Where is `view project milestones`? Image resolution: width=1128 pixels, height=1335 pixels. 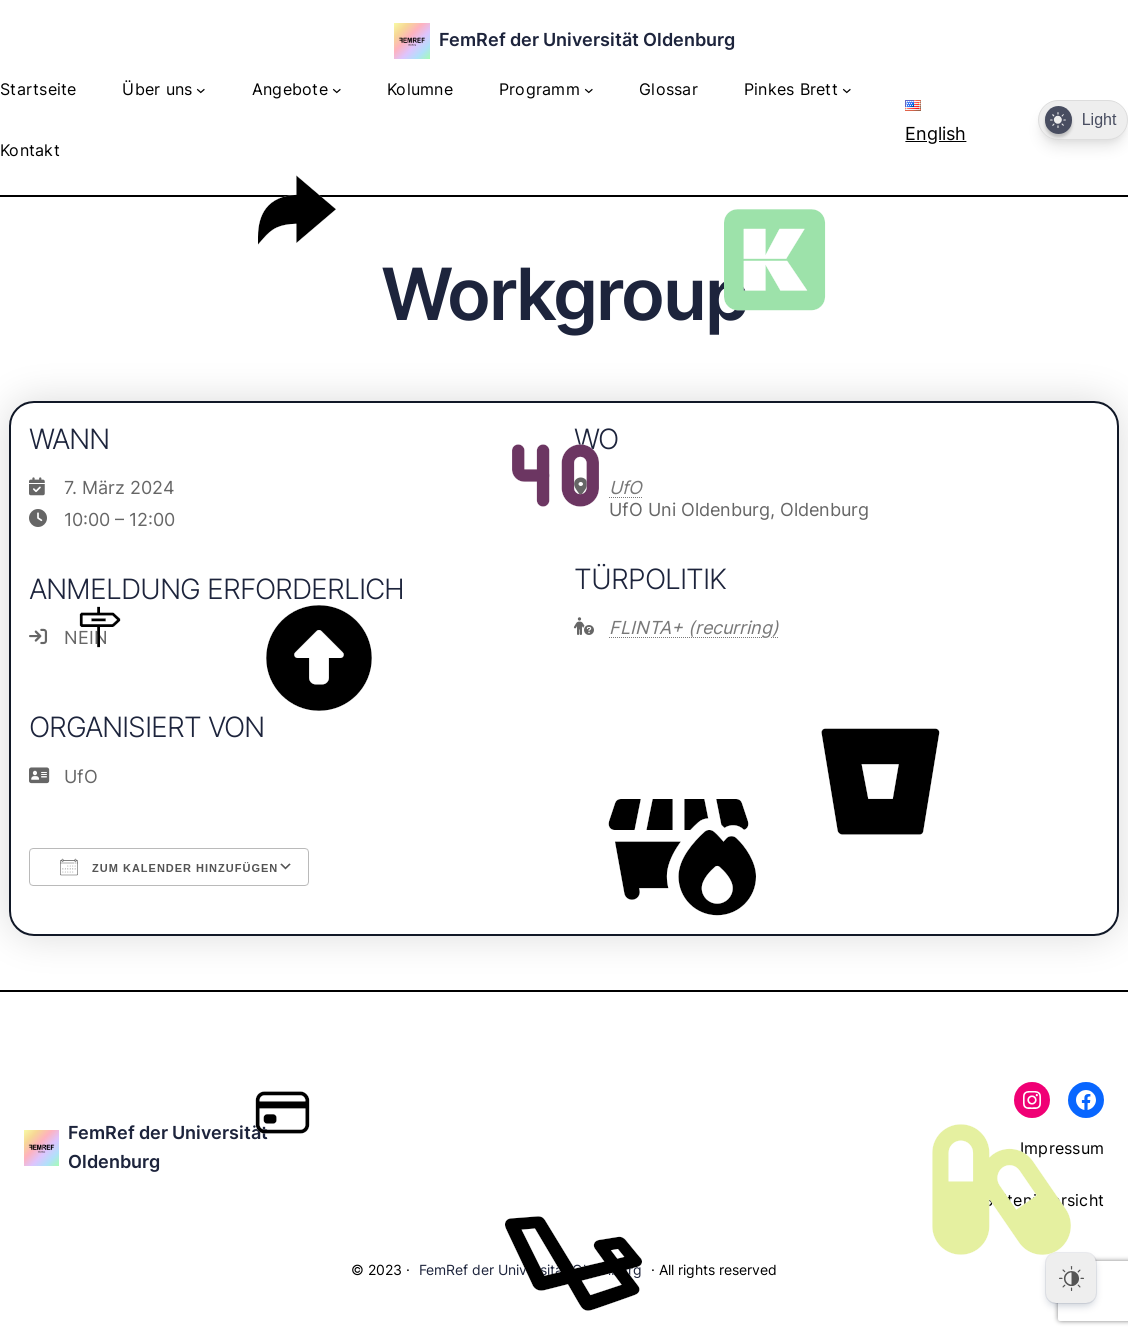
view project milestones is located at coordinates (100, 627).